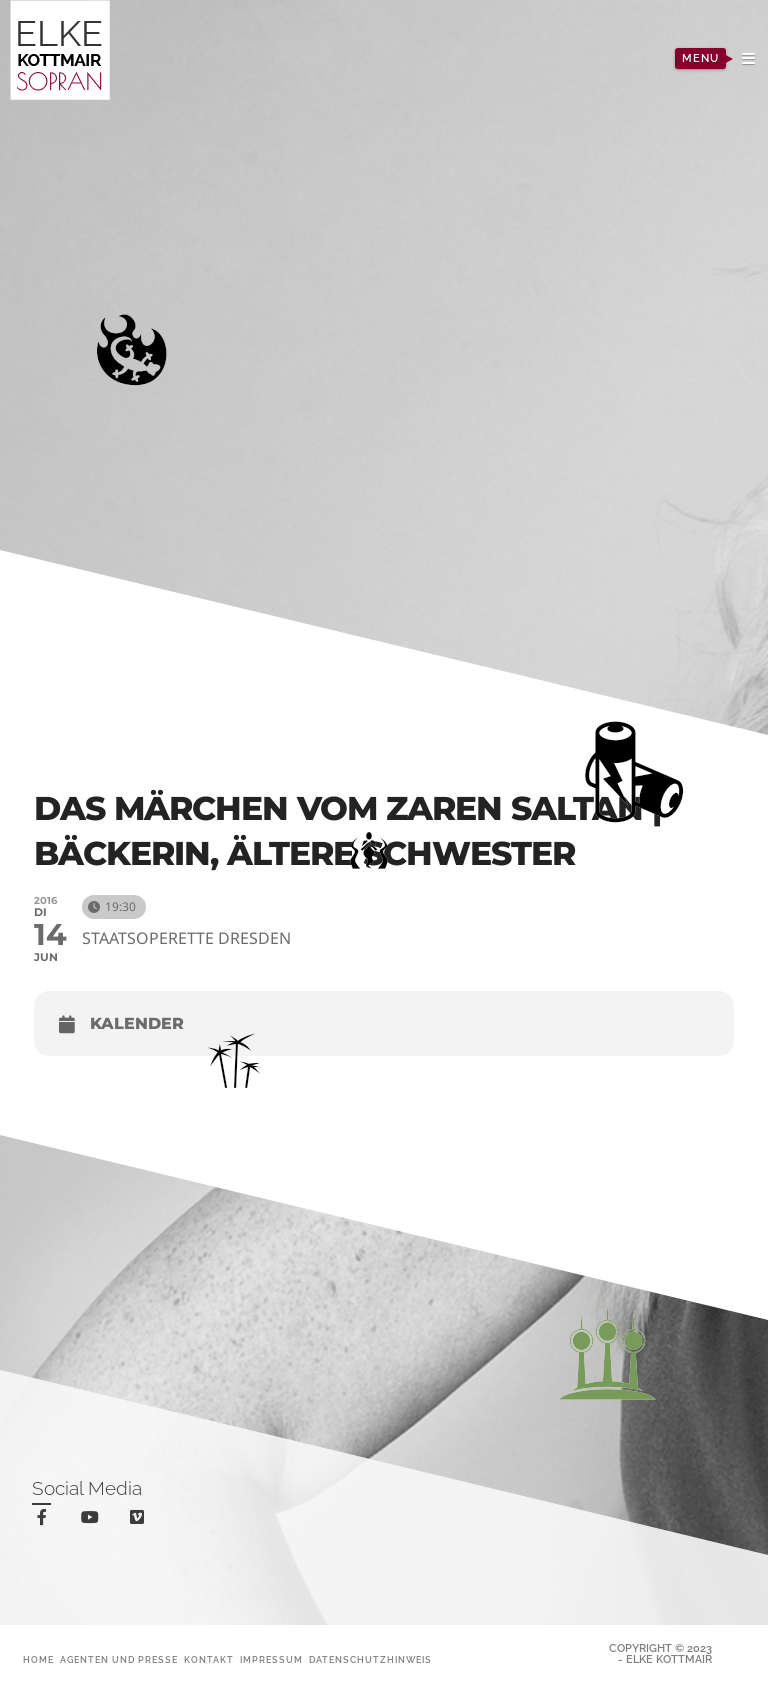  Describe the element at coordinates (634, 771) in the screenshot. I see `view battery status or power levels` at that location.